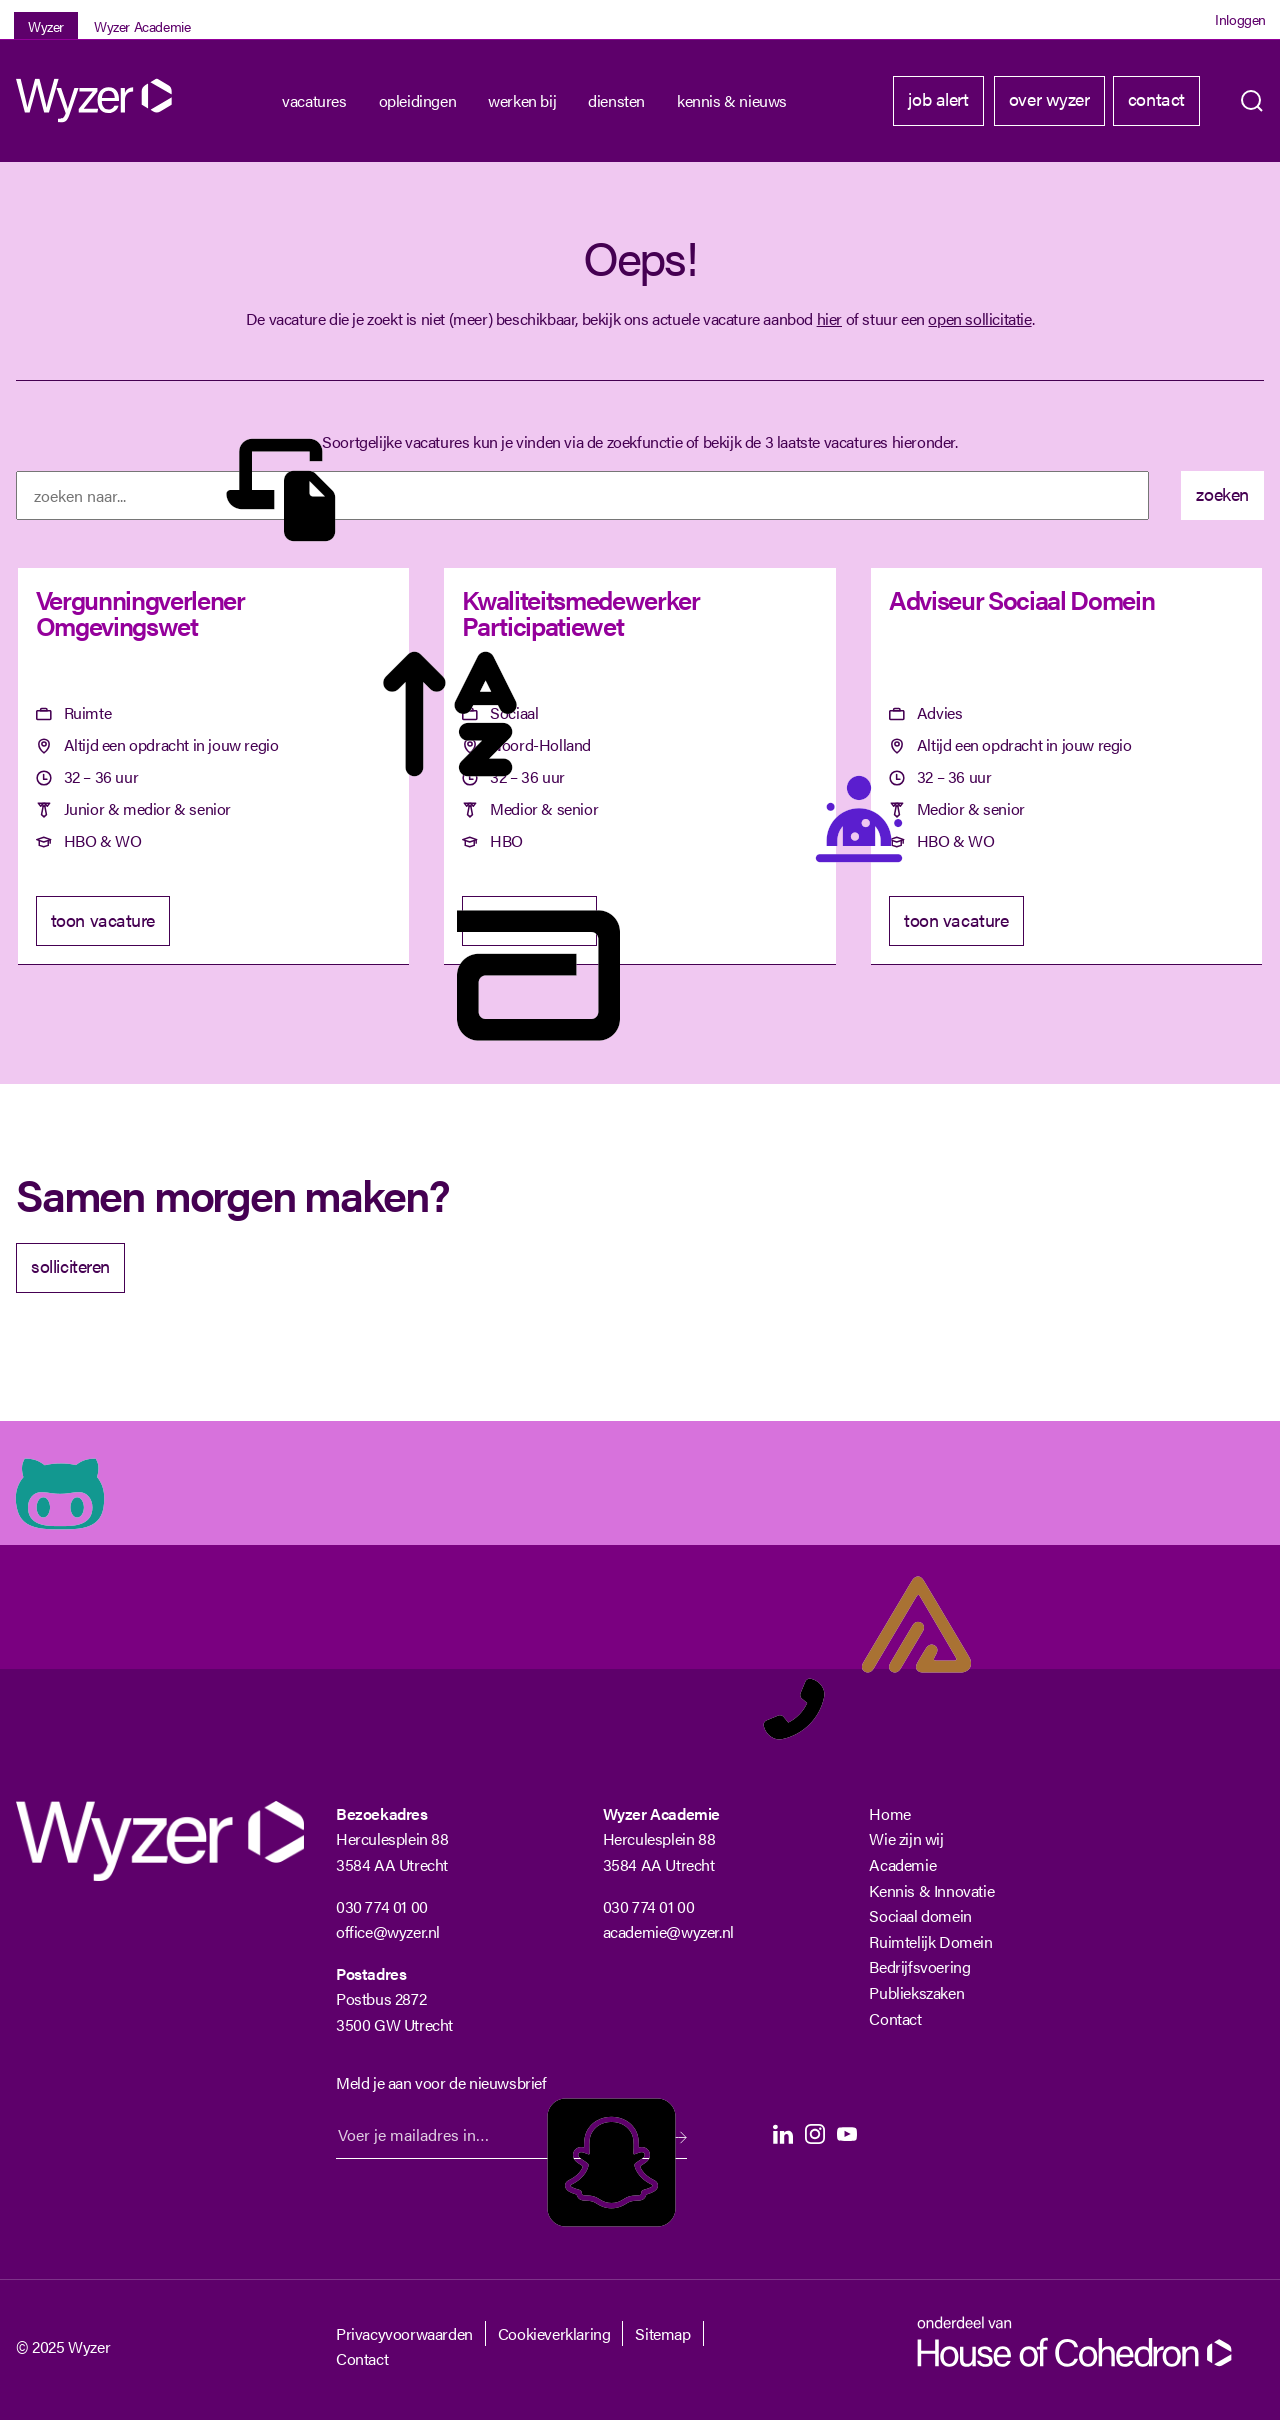 The height and width of the screenshot is (2420, 1280). Describe the element at coordinates (284, 490) in the screenshot. I see `access files on your computer` at that location.